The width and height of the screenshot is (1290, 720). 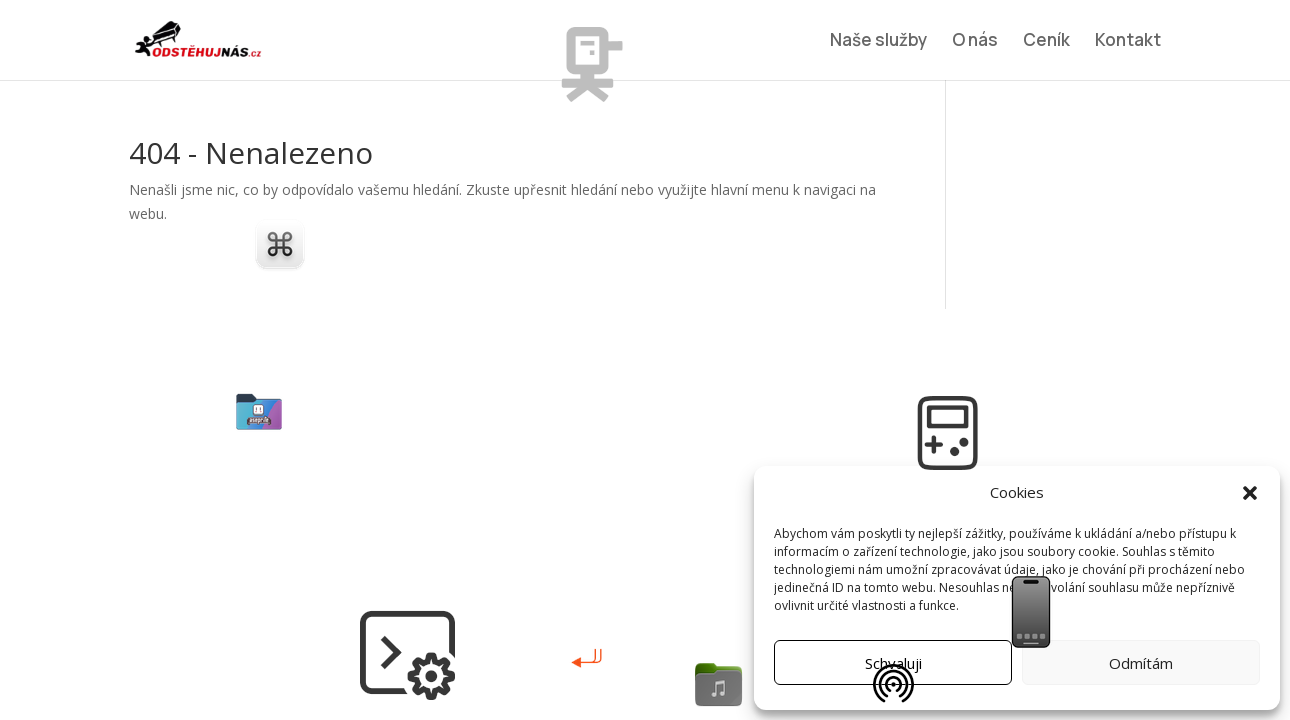 What do you see at coordinates (893, 684) in the screenshot?
I see `connect to a network server` at bounding box center [893, 684].